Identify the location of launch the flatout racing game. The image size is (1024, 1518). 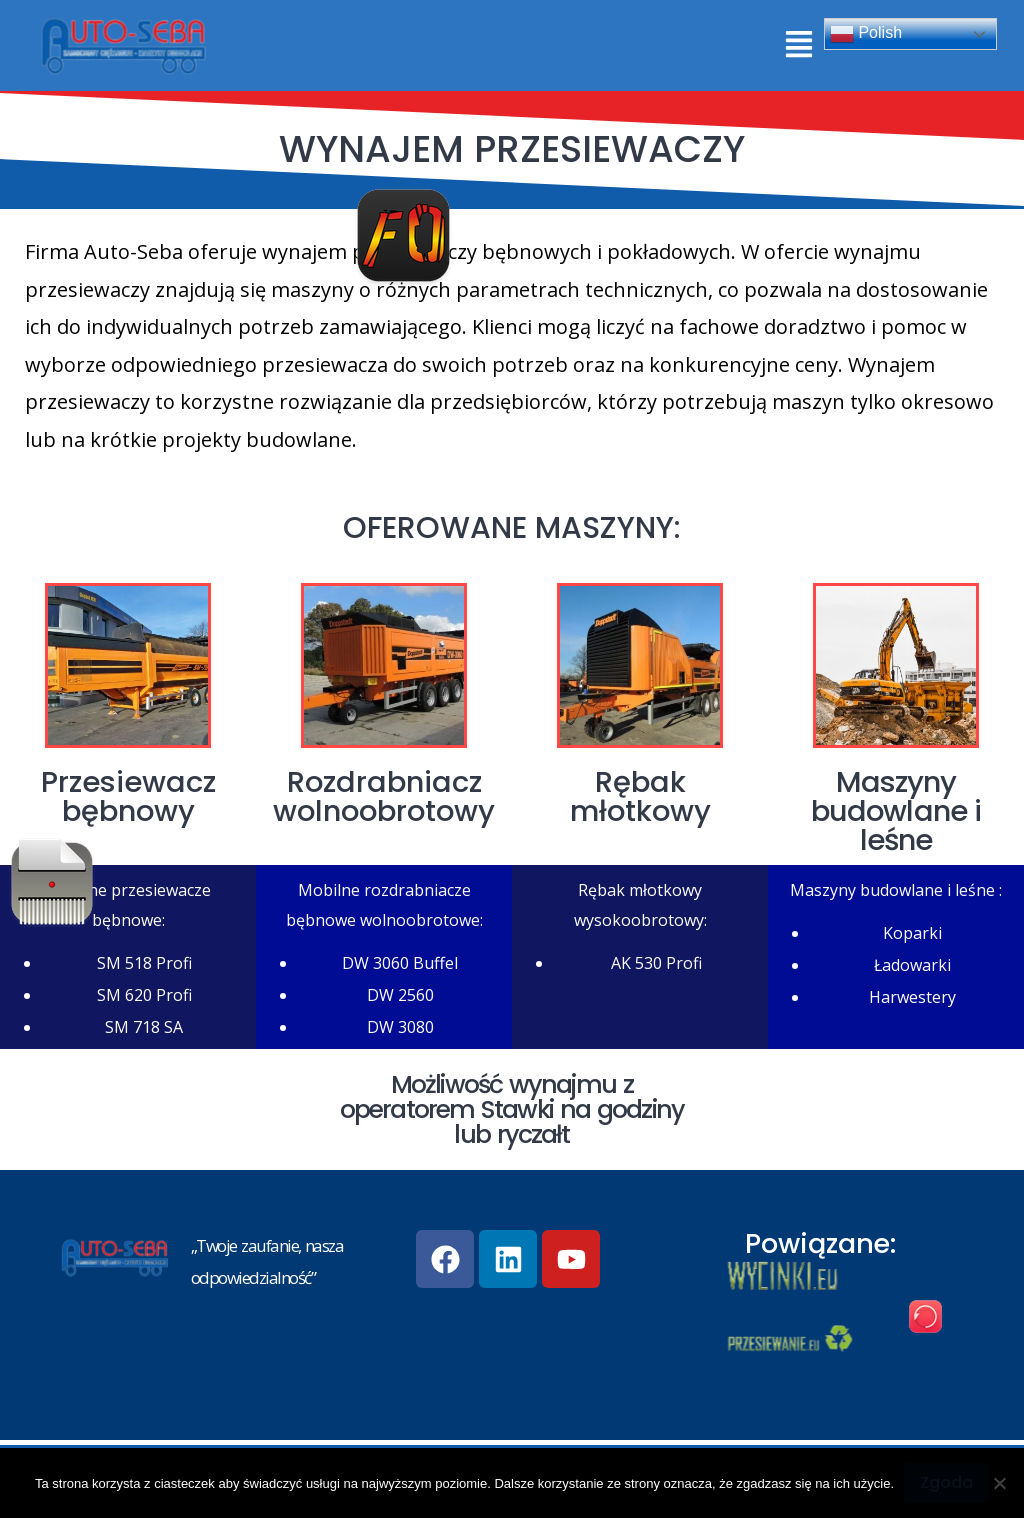
(403, 235).